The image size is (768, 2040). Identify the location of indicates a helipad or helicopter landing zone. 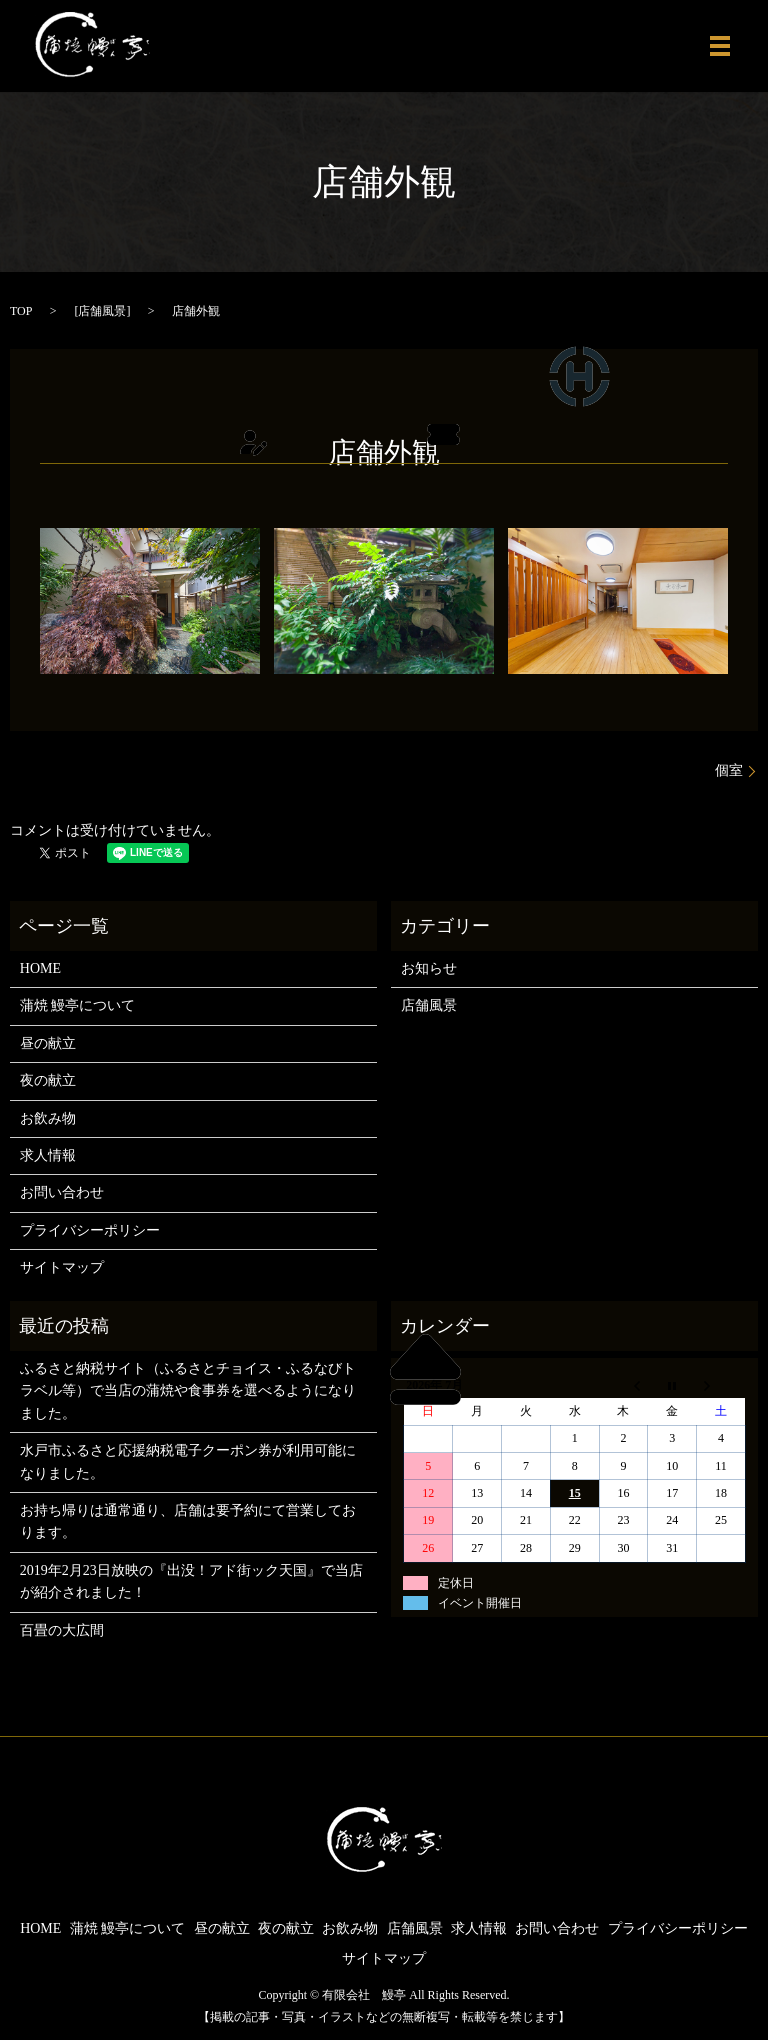
(579, 376).